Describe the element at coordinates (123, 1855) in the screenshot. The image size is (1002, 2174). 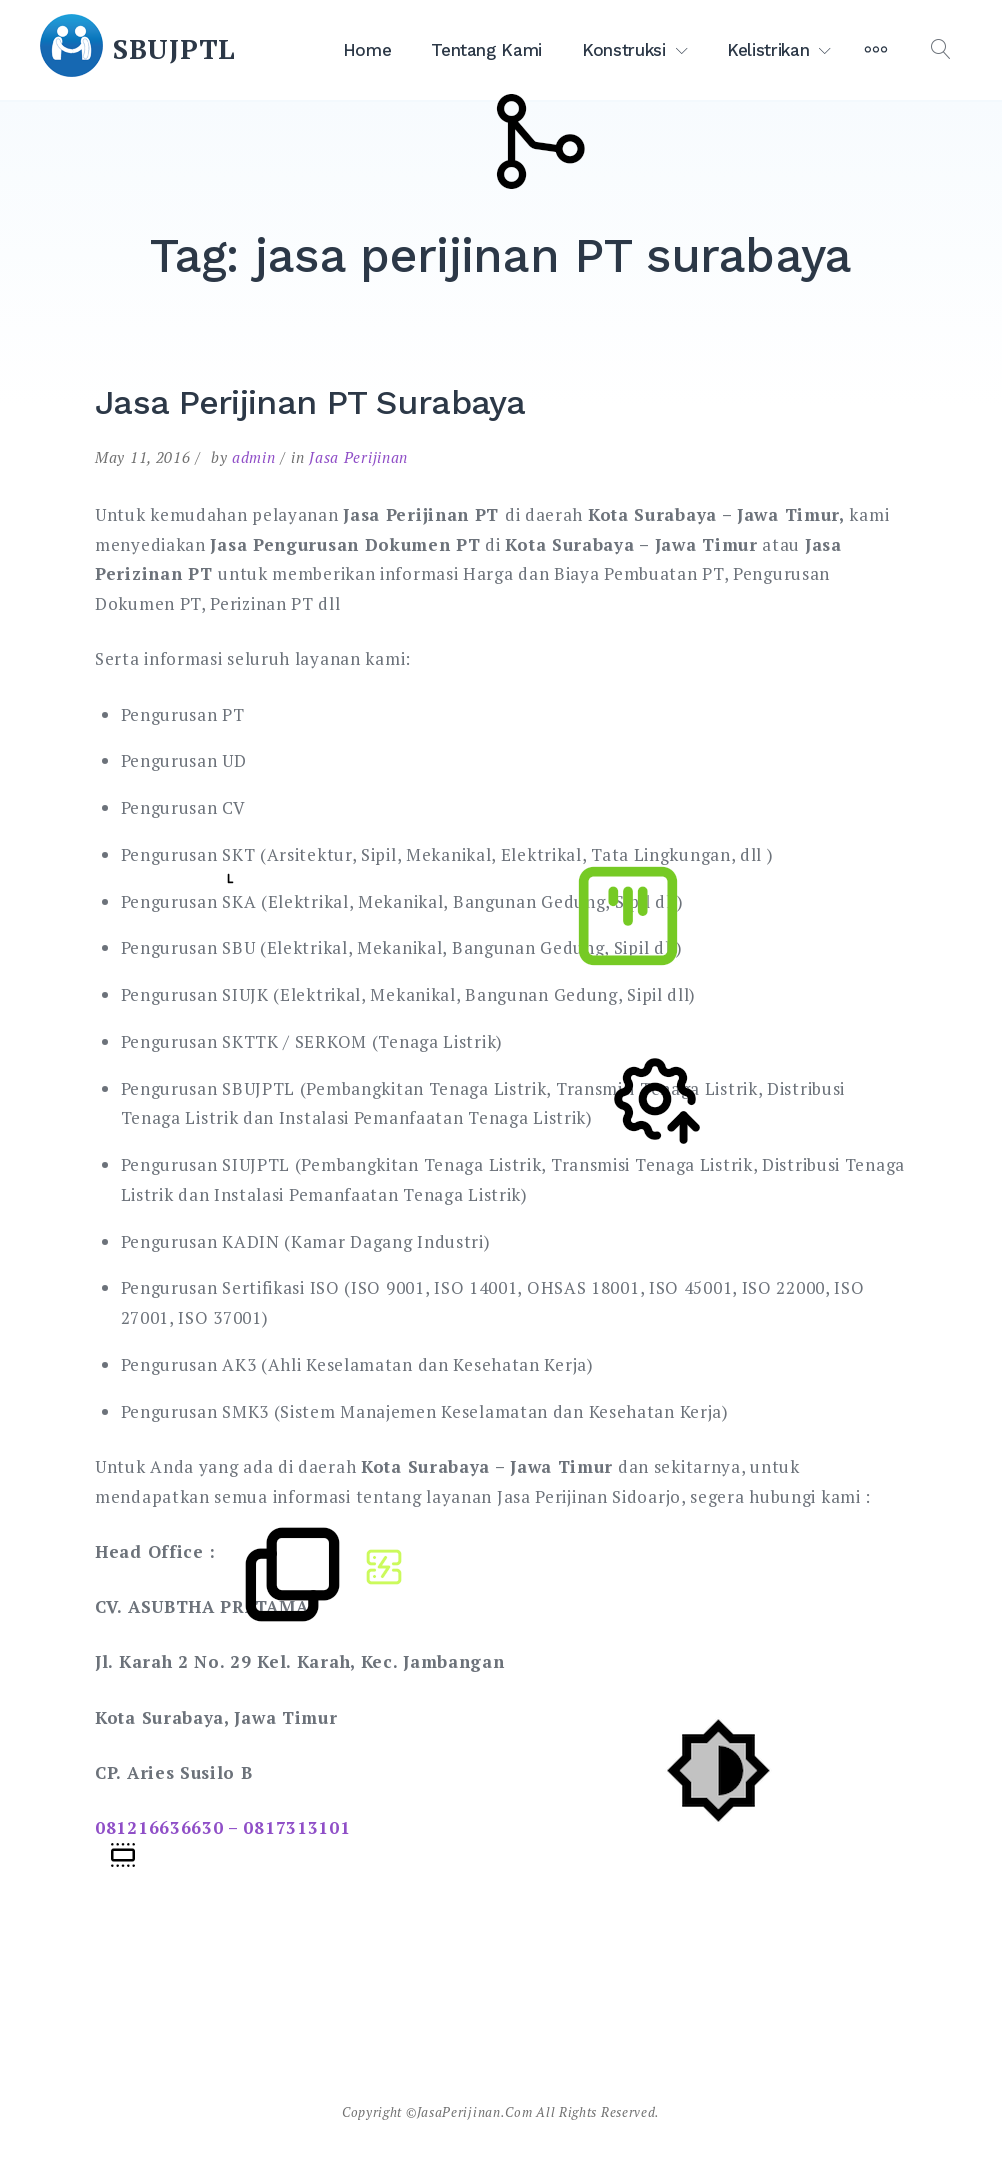
I see `insert a content section or block` at that location.